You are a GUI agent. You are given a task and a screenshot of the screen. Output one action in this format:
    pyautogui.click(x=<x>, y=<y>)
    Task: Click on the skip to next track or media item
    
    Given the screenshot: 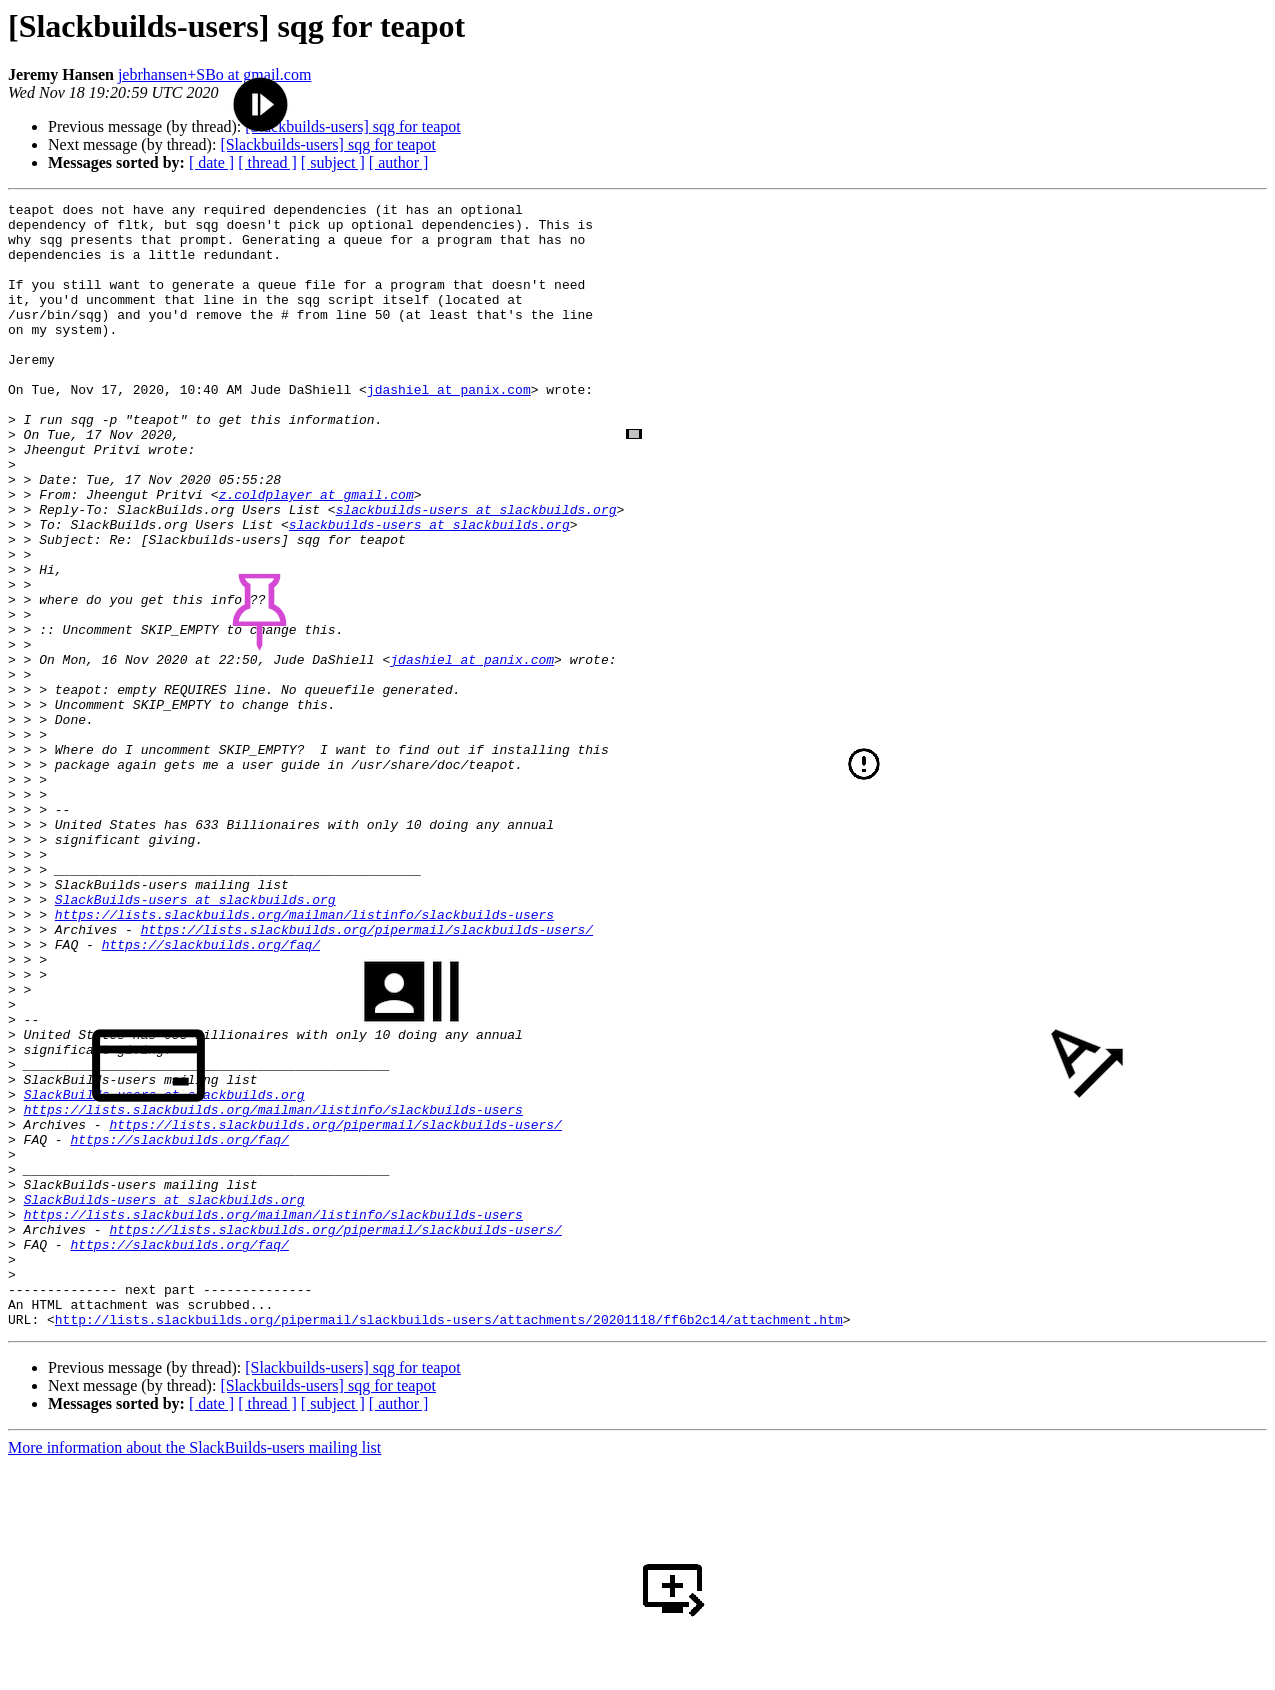 What is the action you would take?
    pyautogui.click(x=260, y=104)
    